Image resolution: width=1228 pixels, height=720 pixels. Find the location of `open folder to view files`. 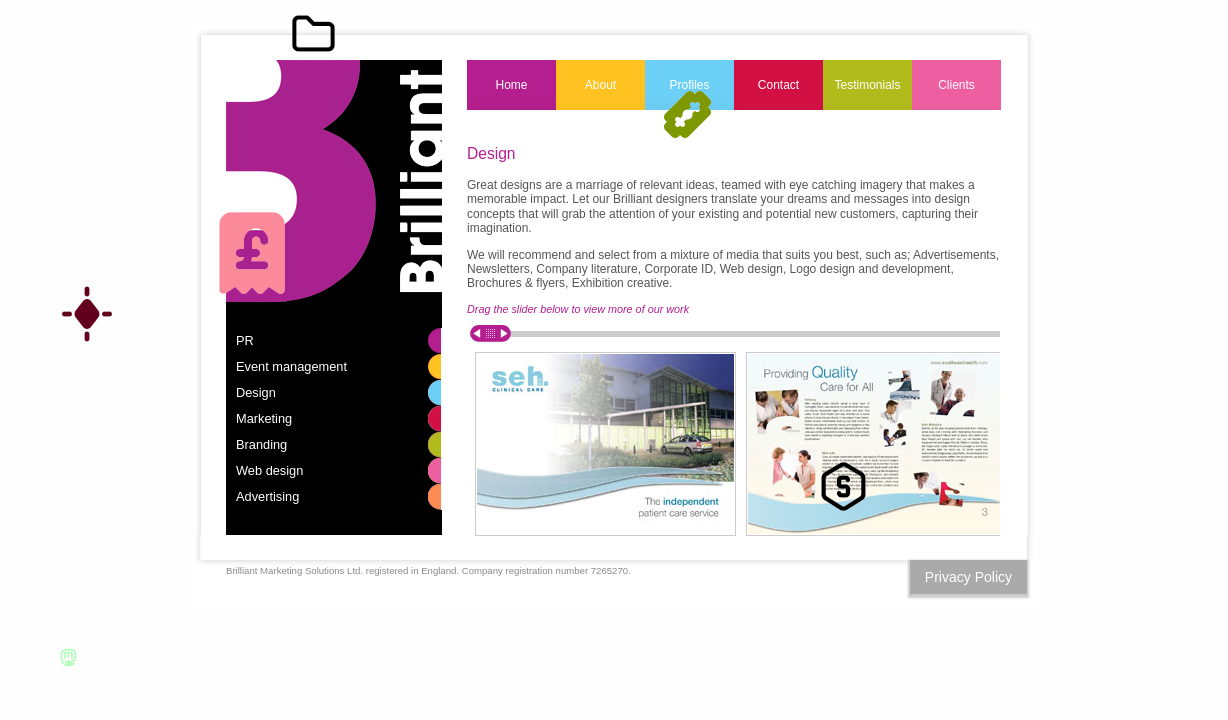

open folder to view files is located at coordinates (313, 34).